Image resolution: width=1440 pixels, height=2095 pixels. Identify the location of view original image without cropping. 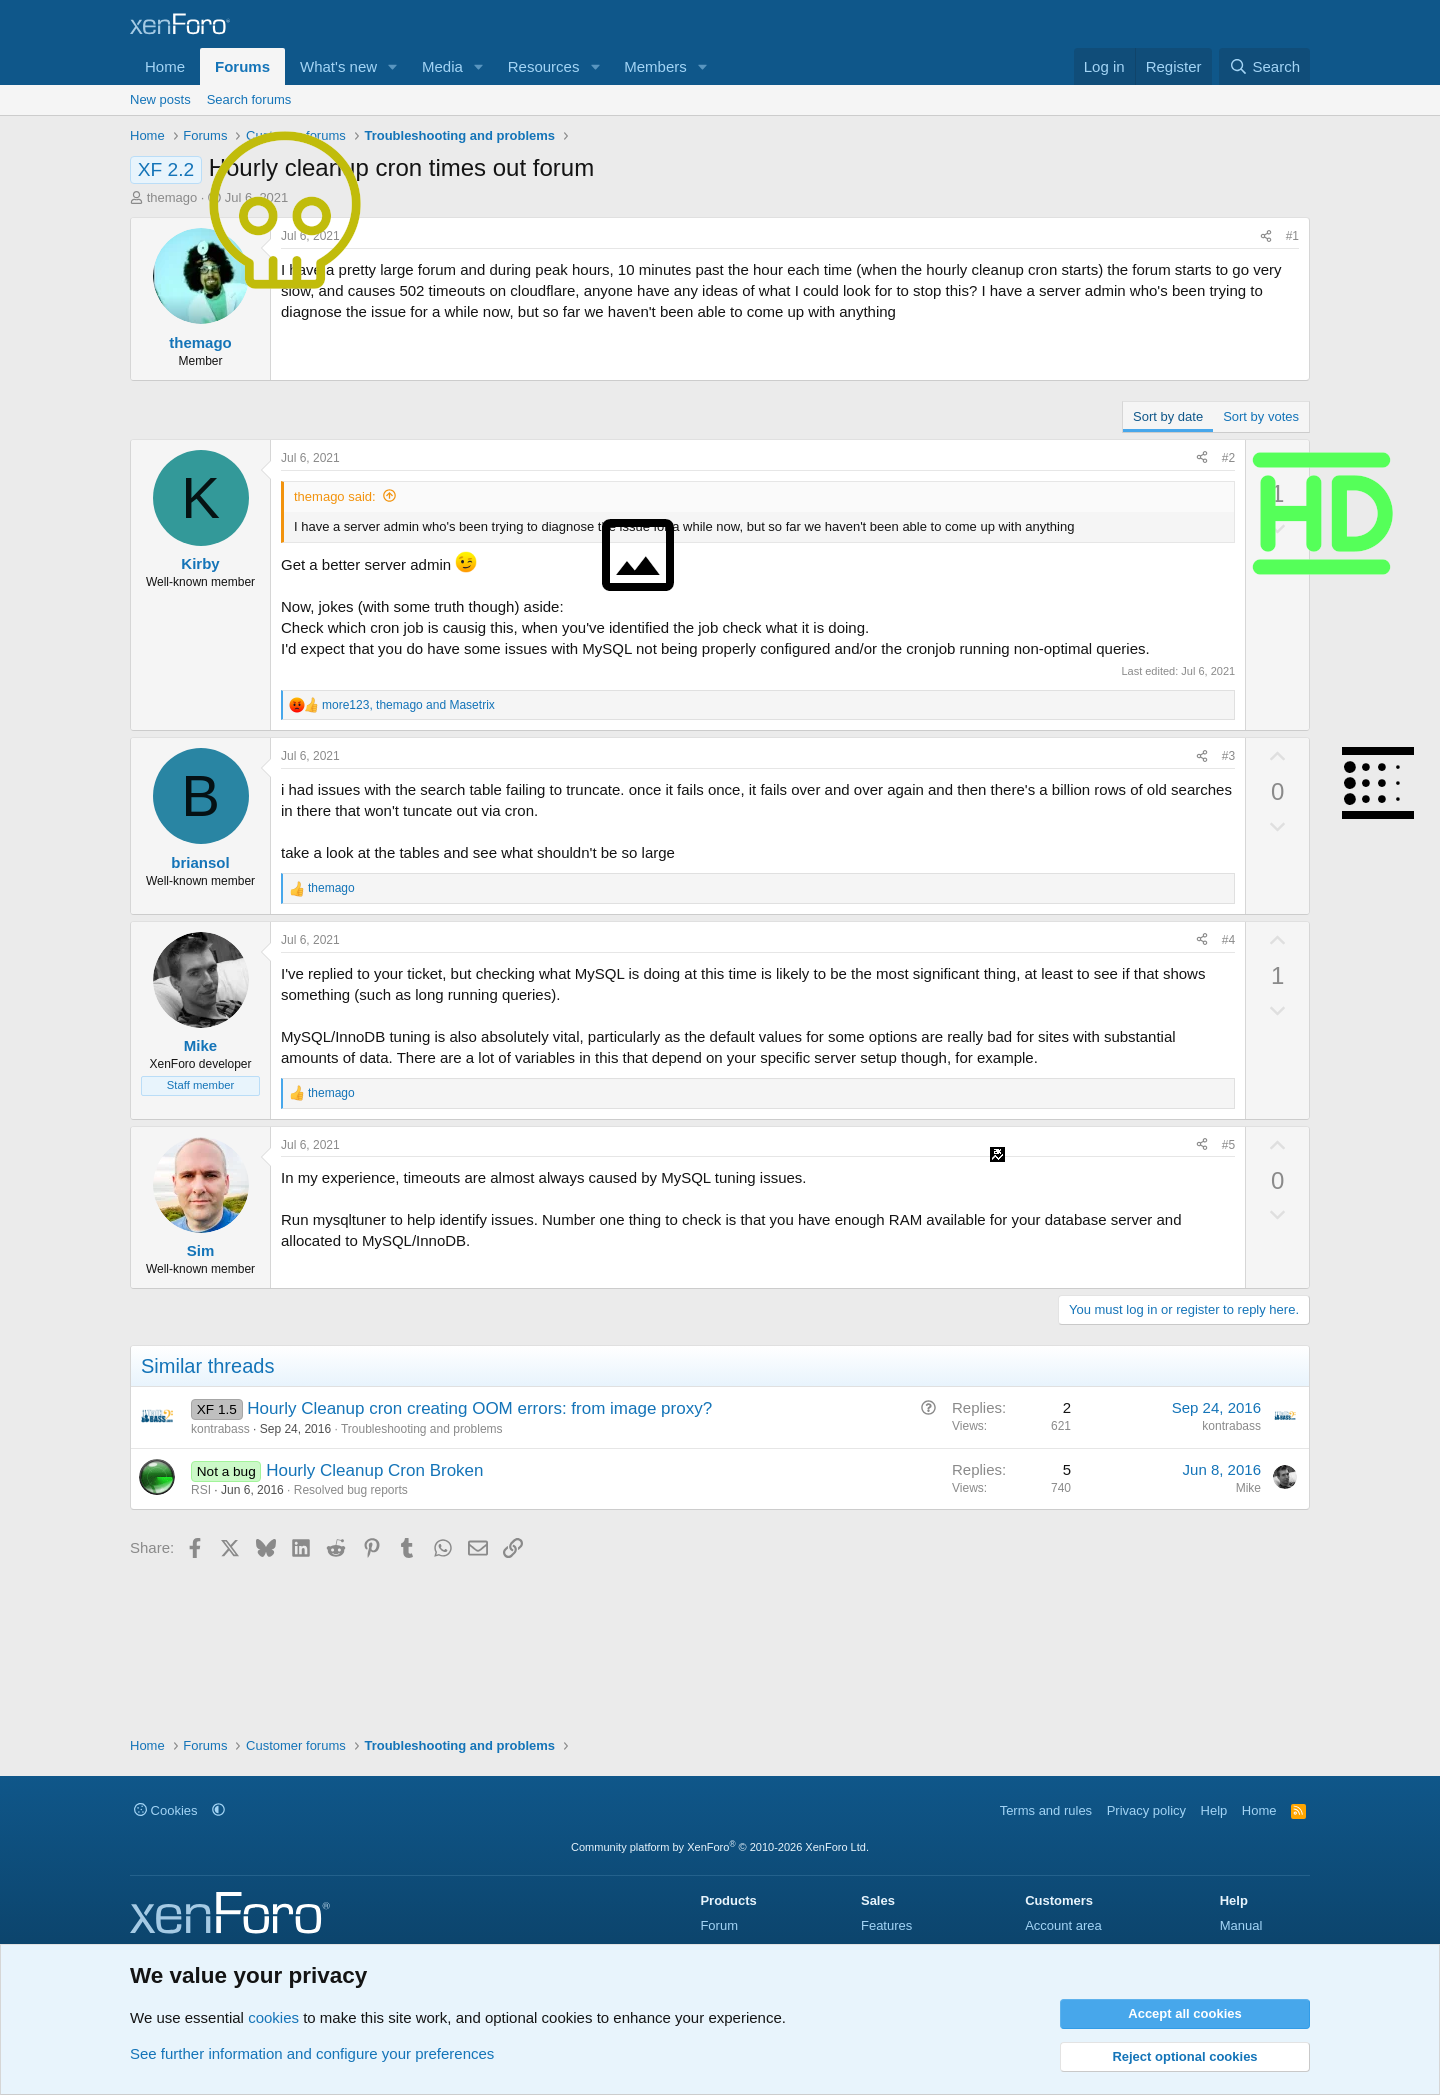
(638, 555).